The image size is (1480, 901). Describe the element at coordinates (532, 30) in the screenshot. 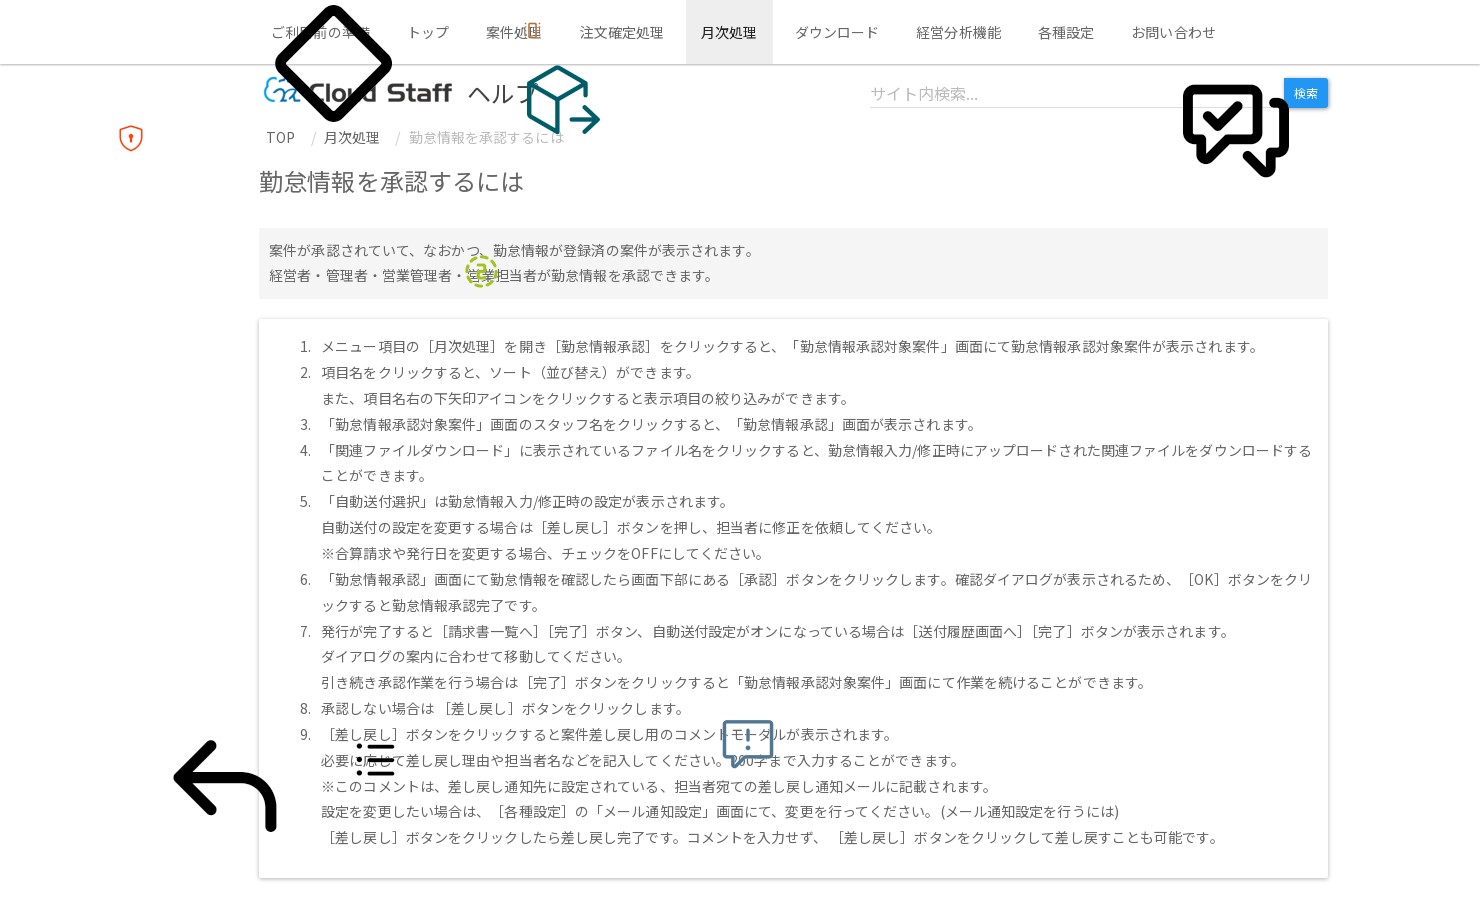

I see `view container or box element` at that location.